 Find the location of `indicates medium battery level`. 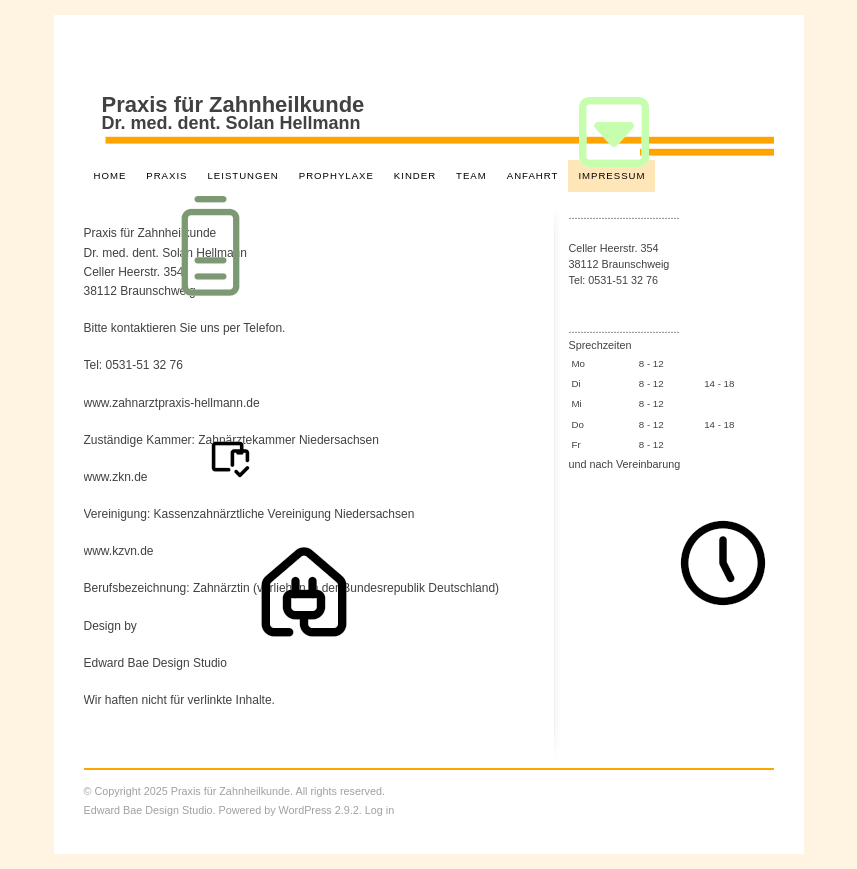

indicates medium battery level is located at coordinates (210, 247).